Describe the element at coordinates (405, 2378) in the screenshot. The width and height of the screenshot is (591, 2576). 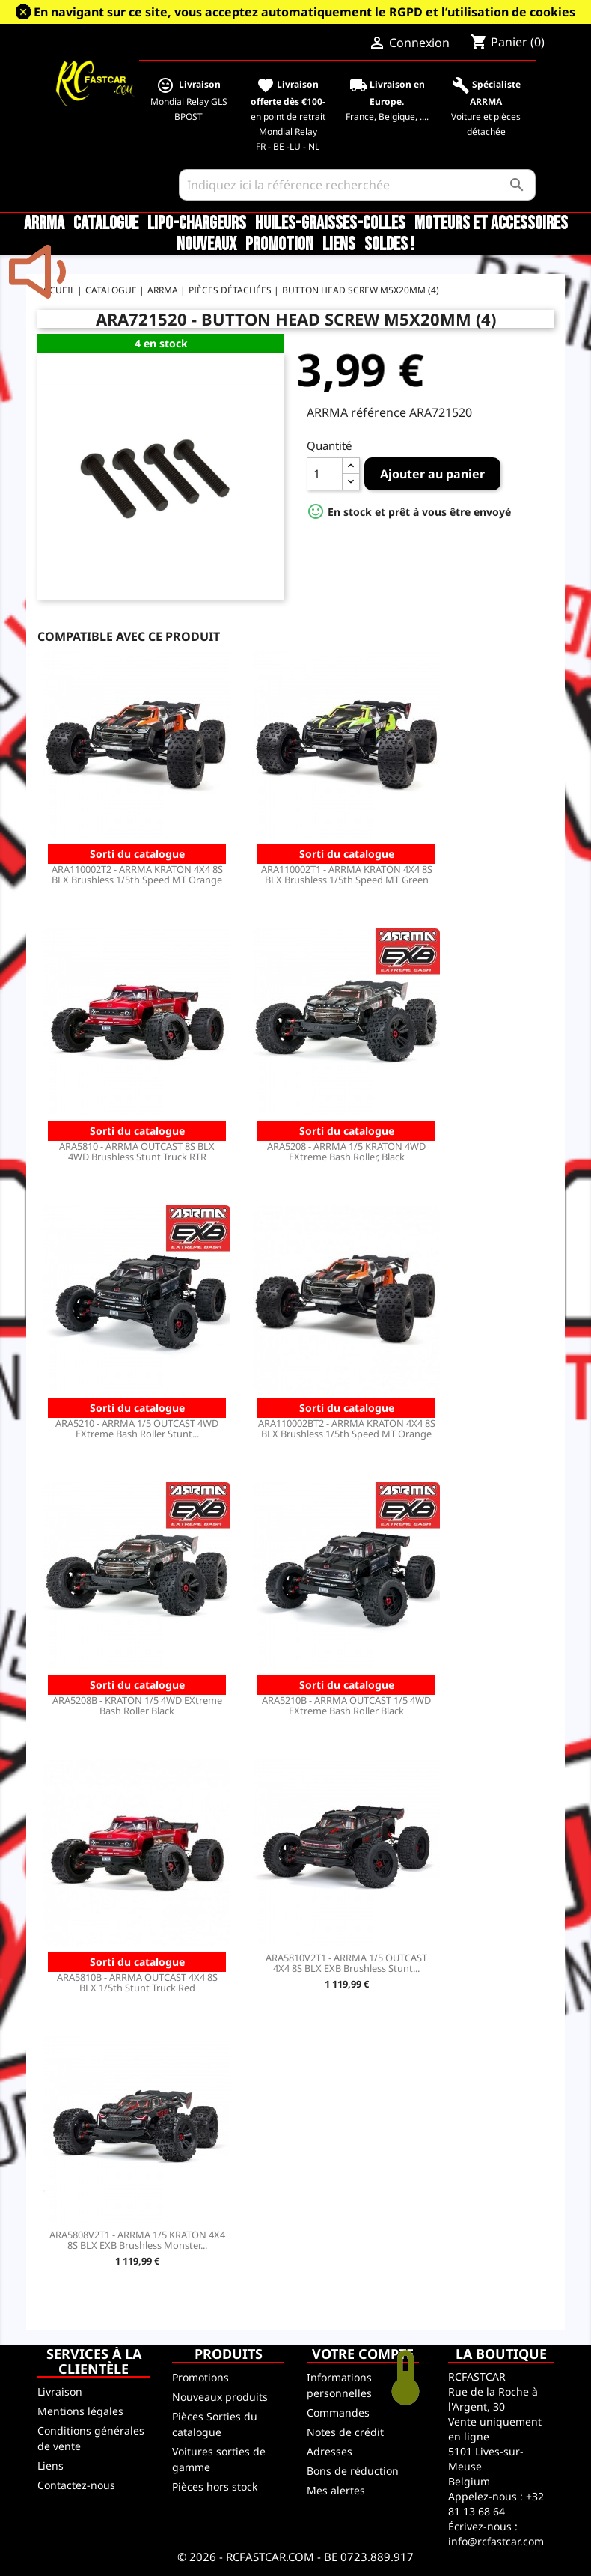
I see `view current temperature` at that location.